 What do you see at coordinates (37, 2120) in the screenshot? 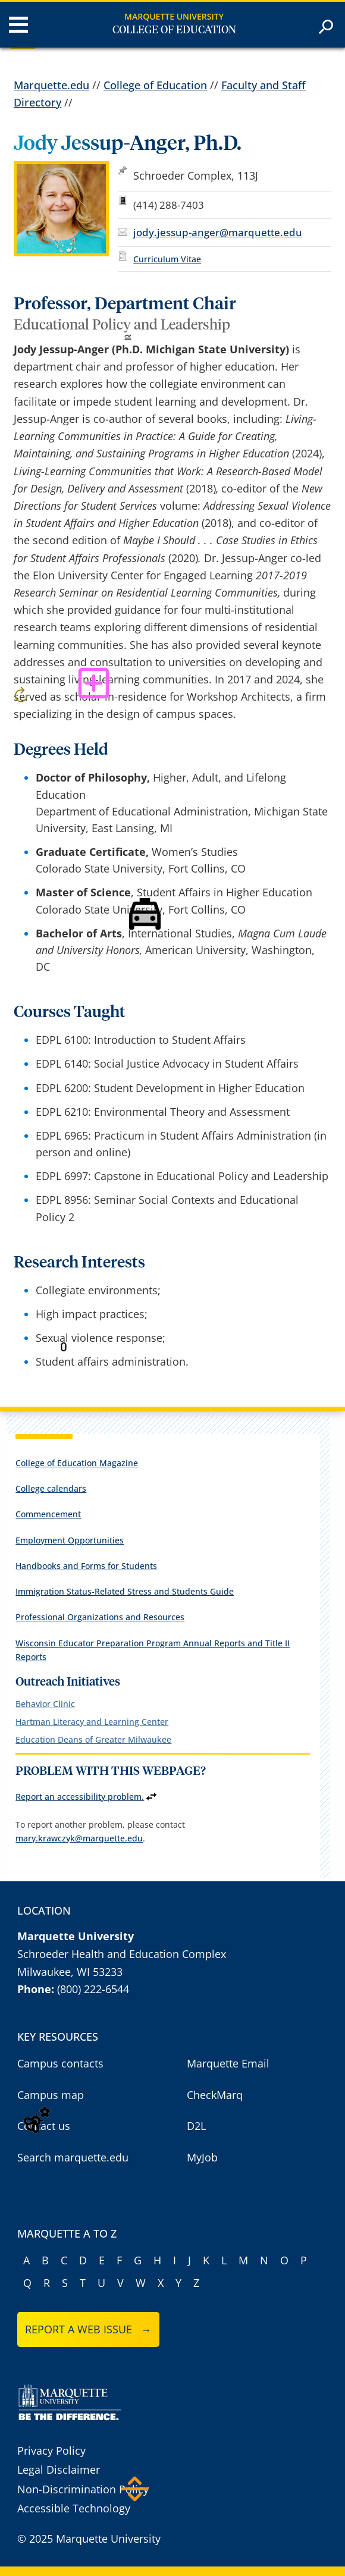
I see `access nature or outdoor-themed emoji` at bounding box center [37, 2120].